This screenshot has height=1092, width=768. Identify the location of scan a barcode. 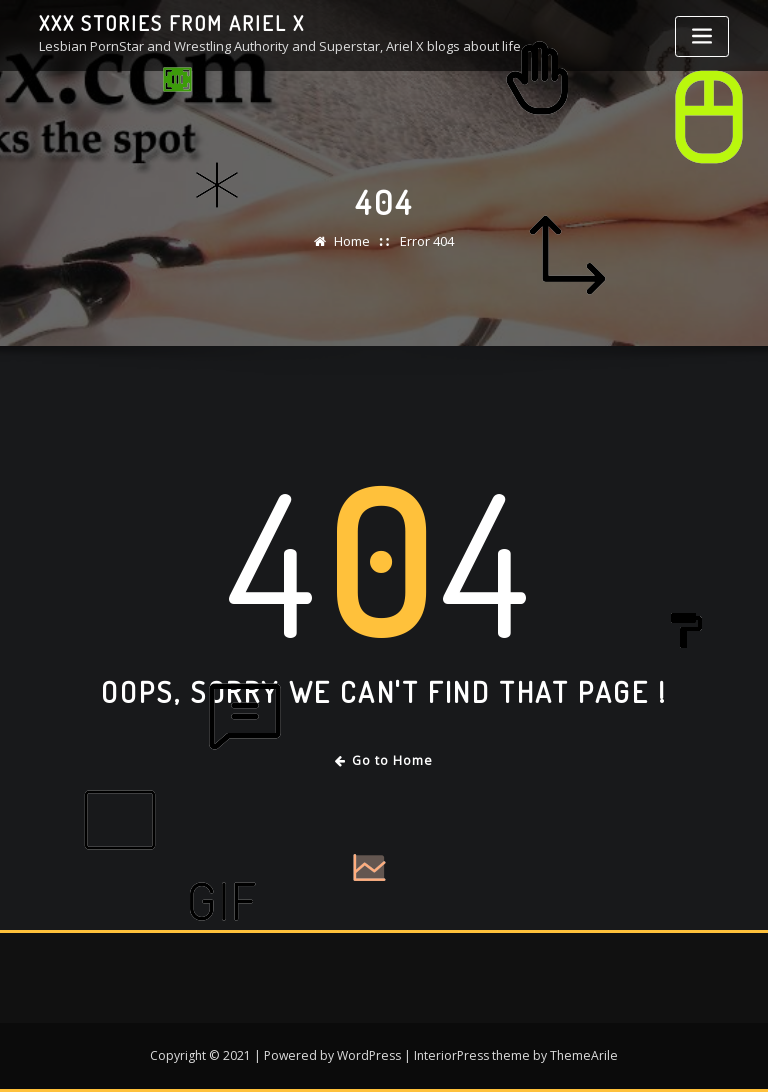
(177, 79).